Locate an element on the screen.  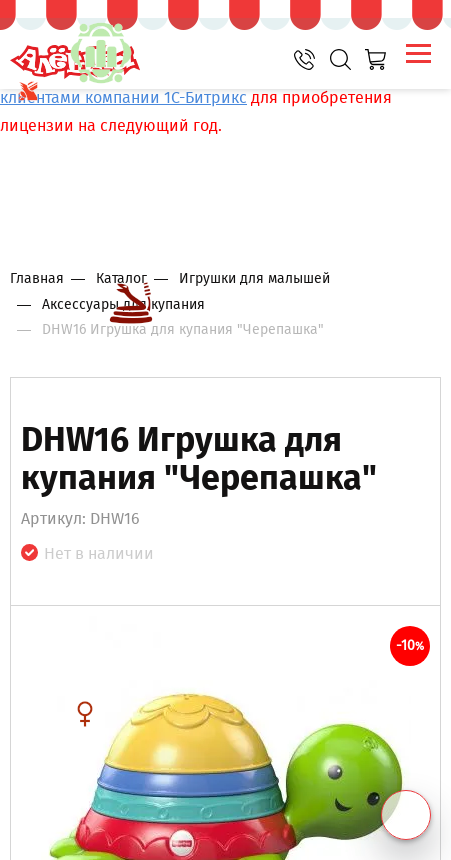
indicates danger or hazard warning is located at coordinates (131, 303).